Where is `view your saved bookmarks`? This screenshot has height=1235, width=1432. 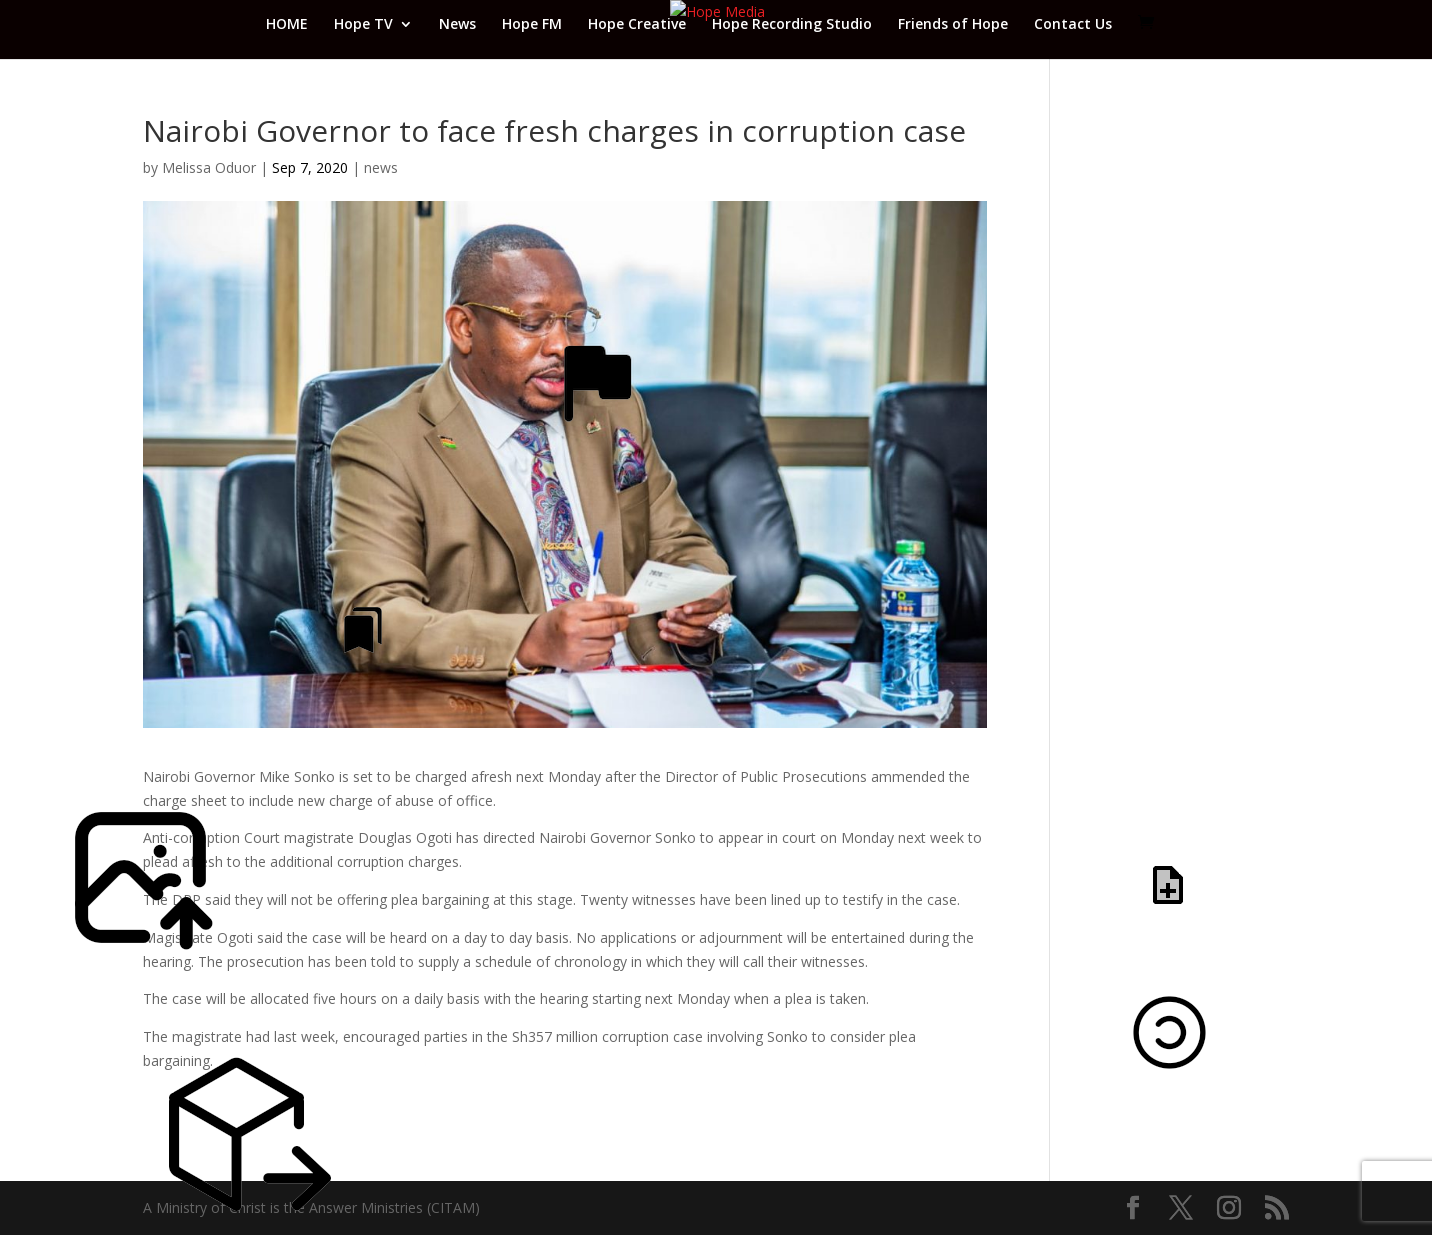
view your saved bookmarks is located at coordinates (363, 630).